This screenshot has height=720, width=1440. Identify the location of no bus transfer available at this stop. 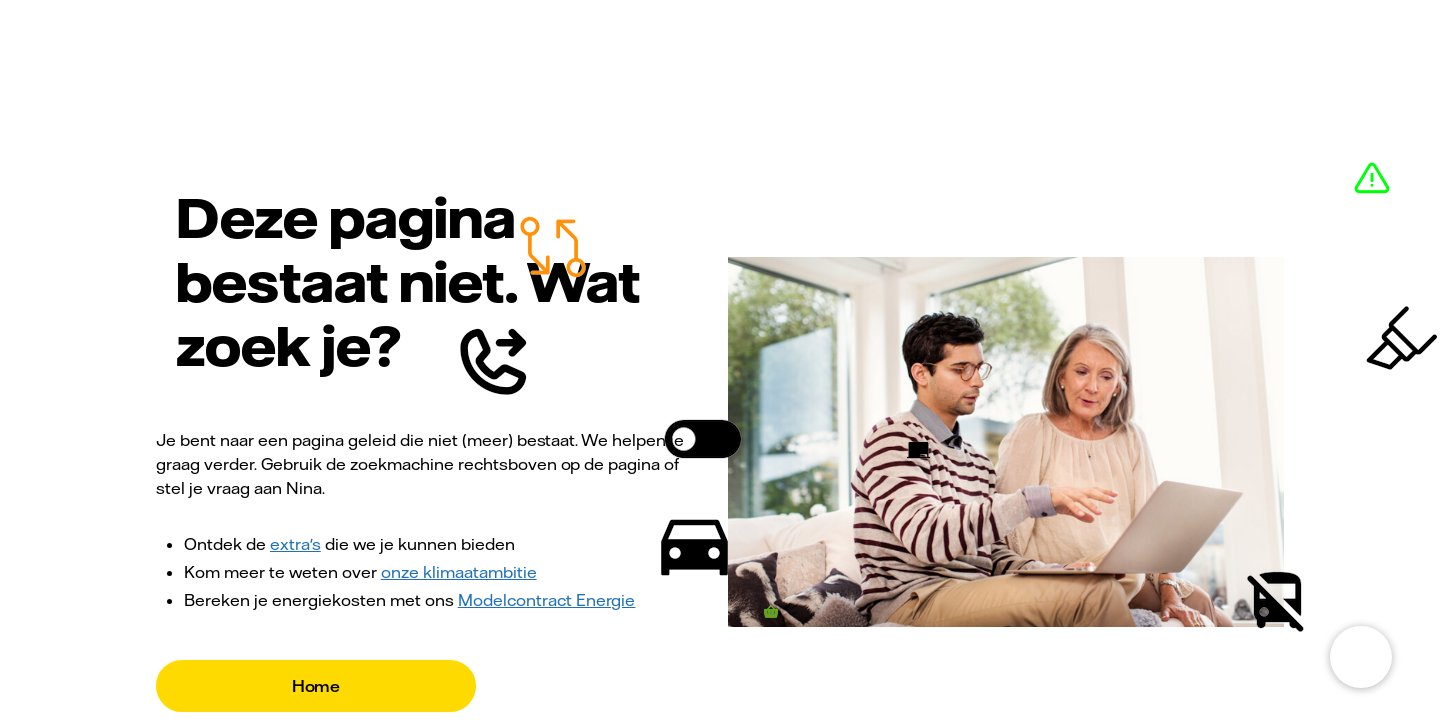
(1277, 601).